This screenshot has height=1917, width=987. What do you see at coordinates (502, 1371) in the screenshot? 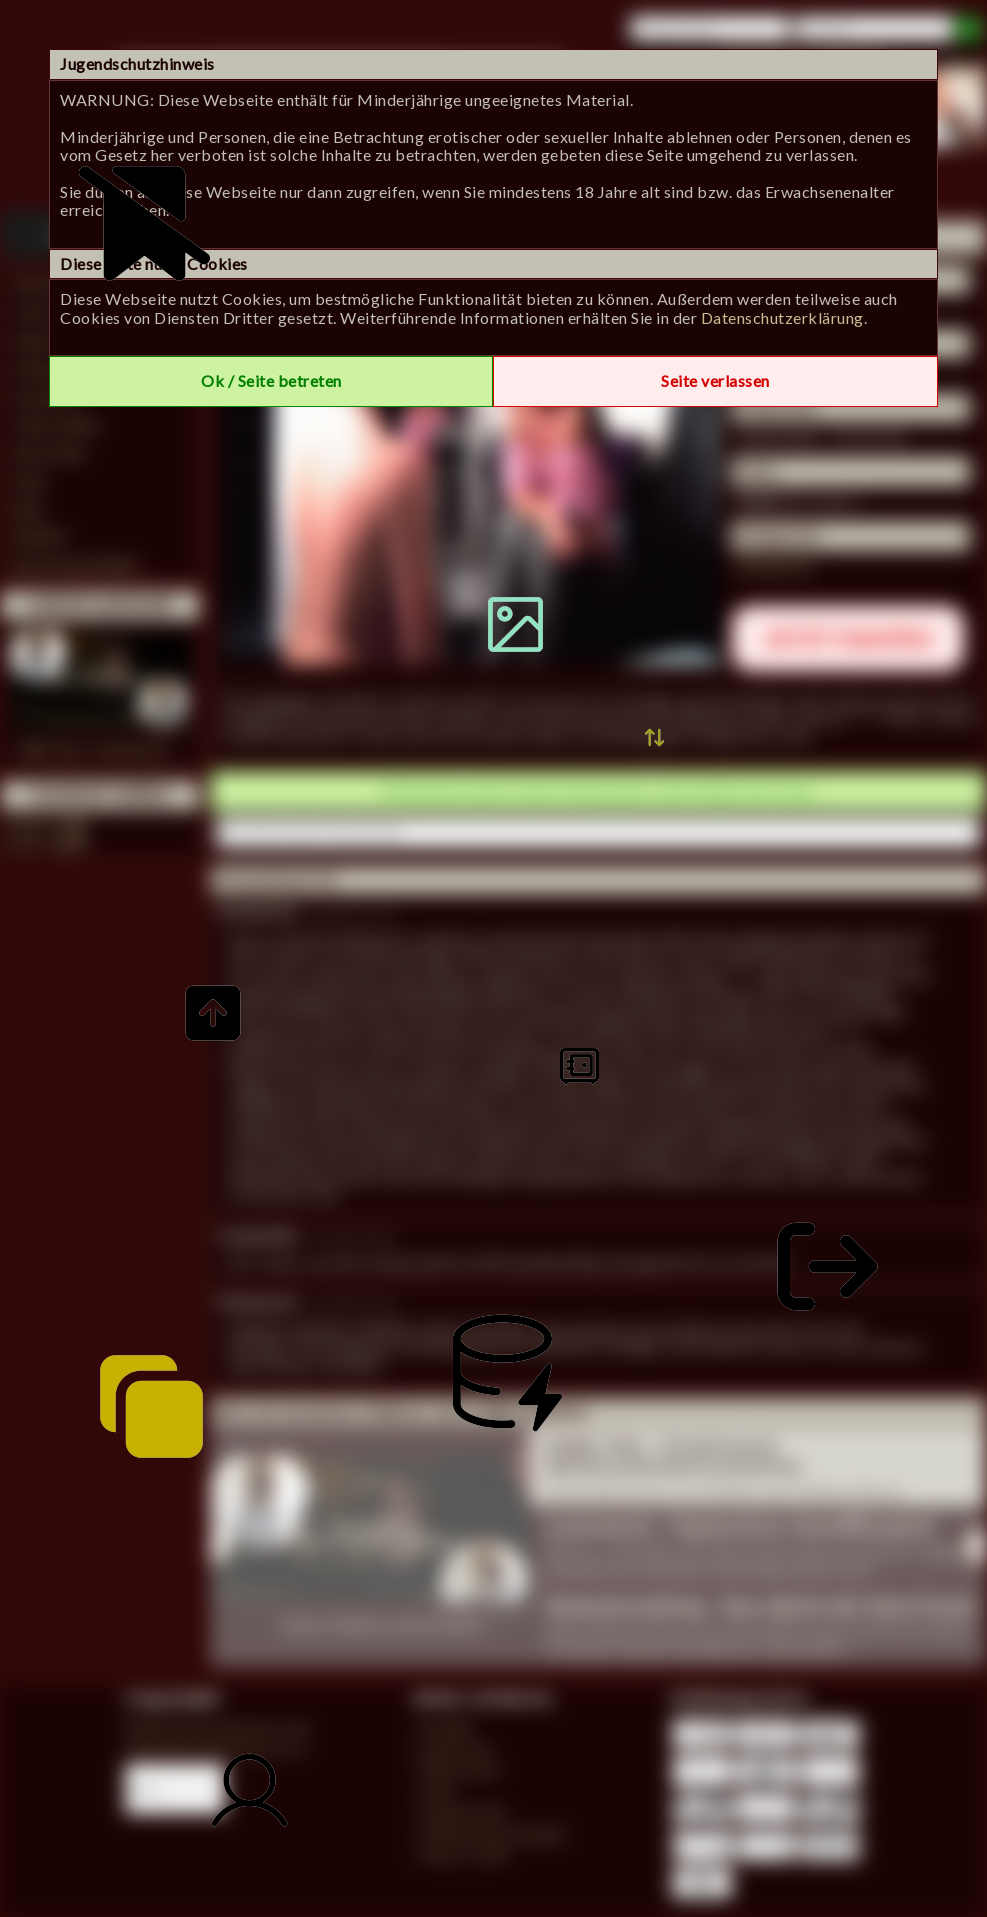
I see `access cached data or storage` at bounding box center [502, 1371].